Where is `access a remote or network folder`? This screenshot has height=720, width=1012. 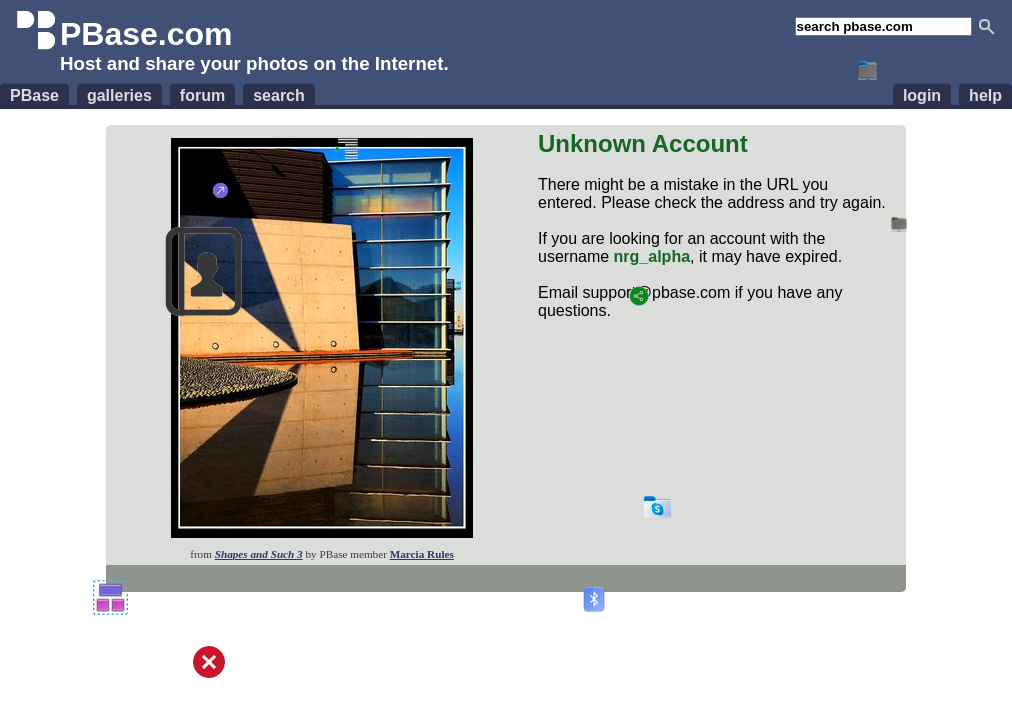
access a remote or network folder is located at coordinates (899, 224).